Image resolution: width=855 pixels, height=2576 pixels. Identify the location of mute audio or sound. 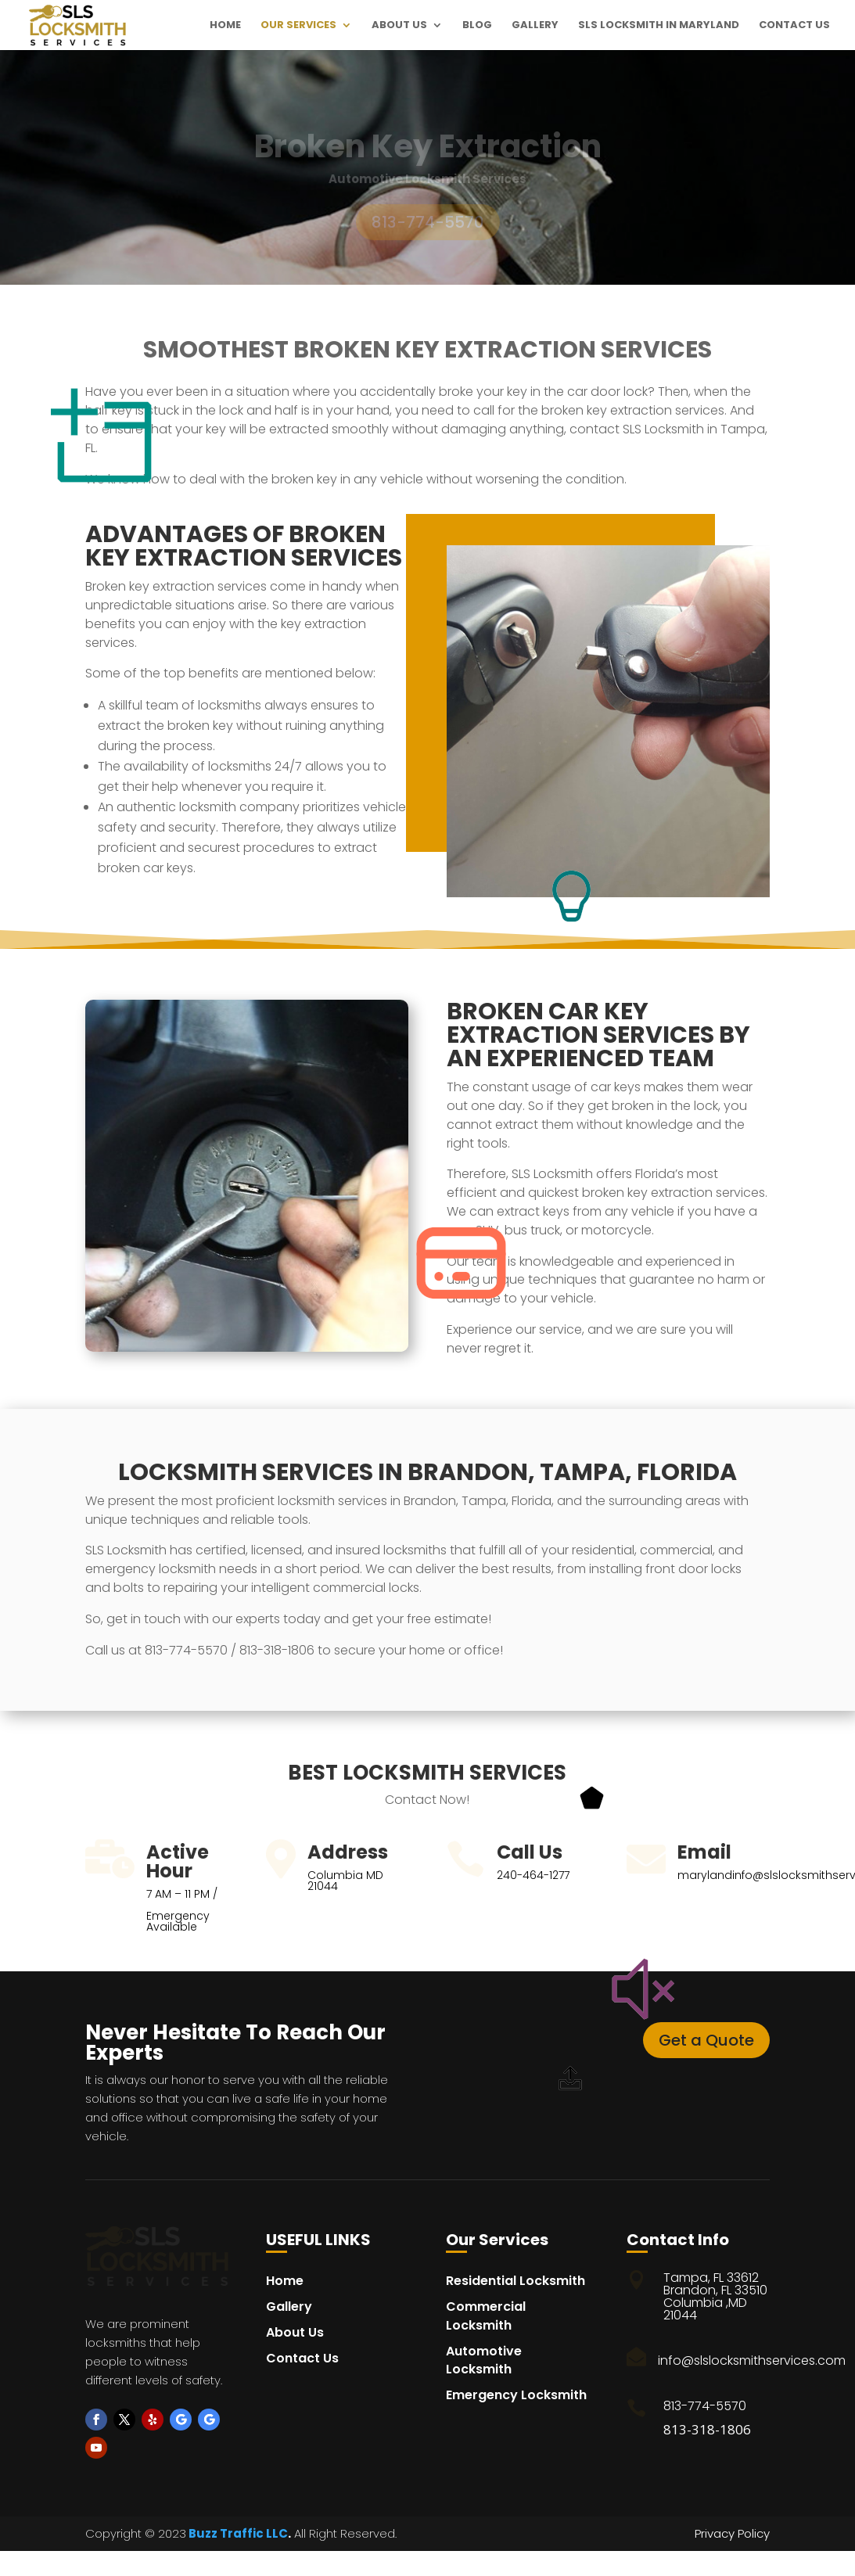
(643, 1989).